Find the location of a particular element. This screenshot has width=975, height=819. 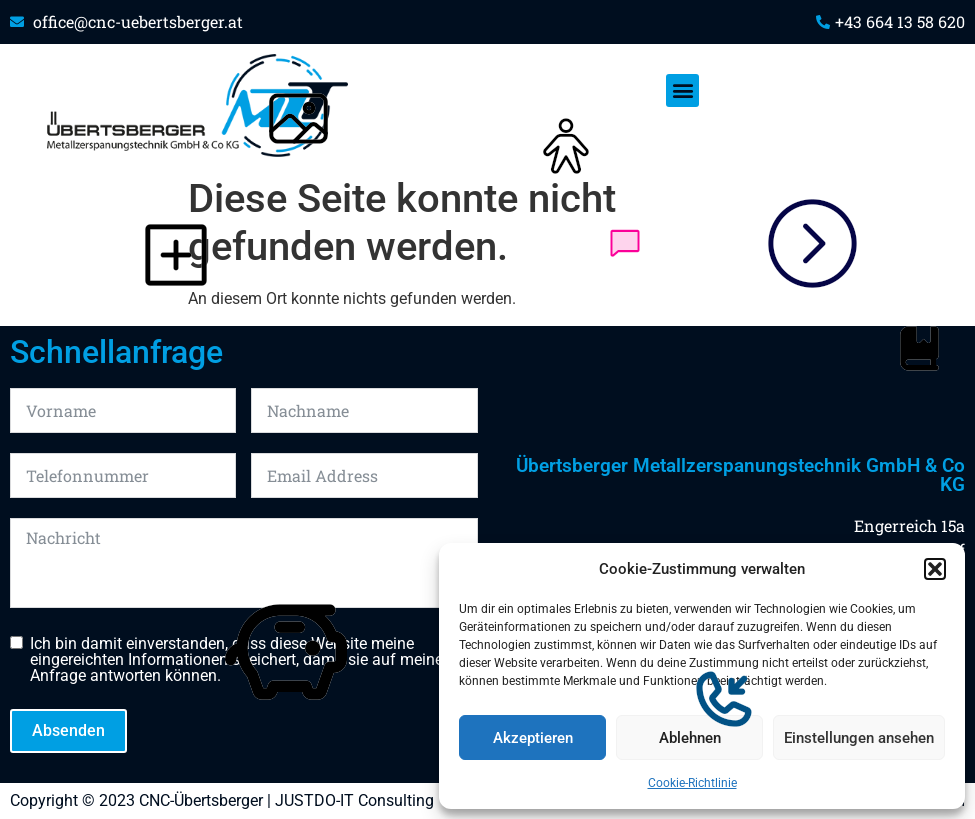

access savings or budget features is located at coordinates (286, 652).